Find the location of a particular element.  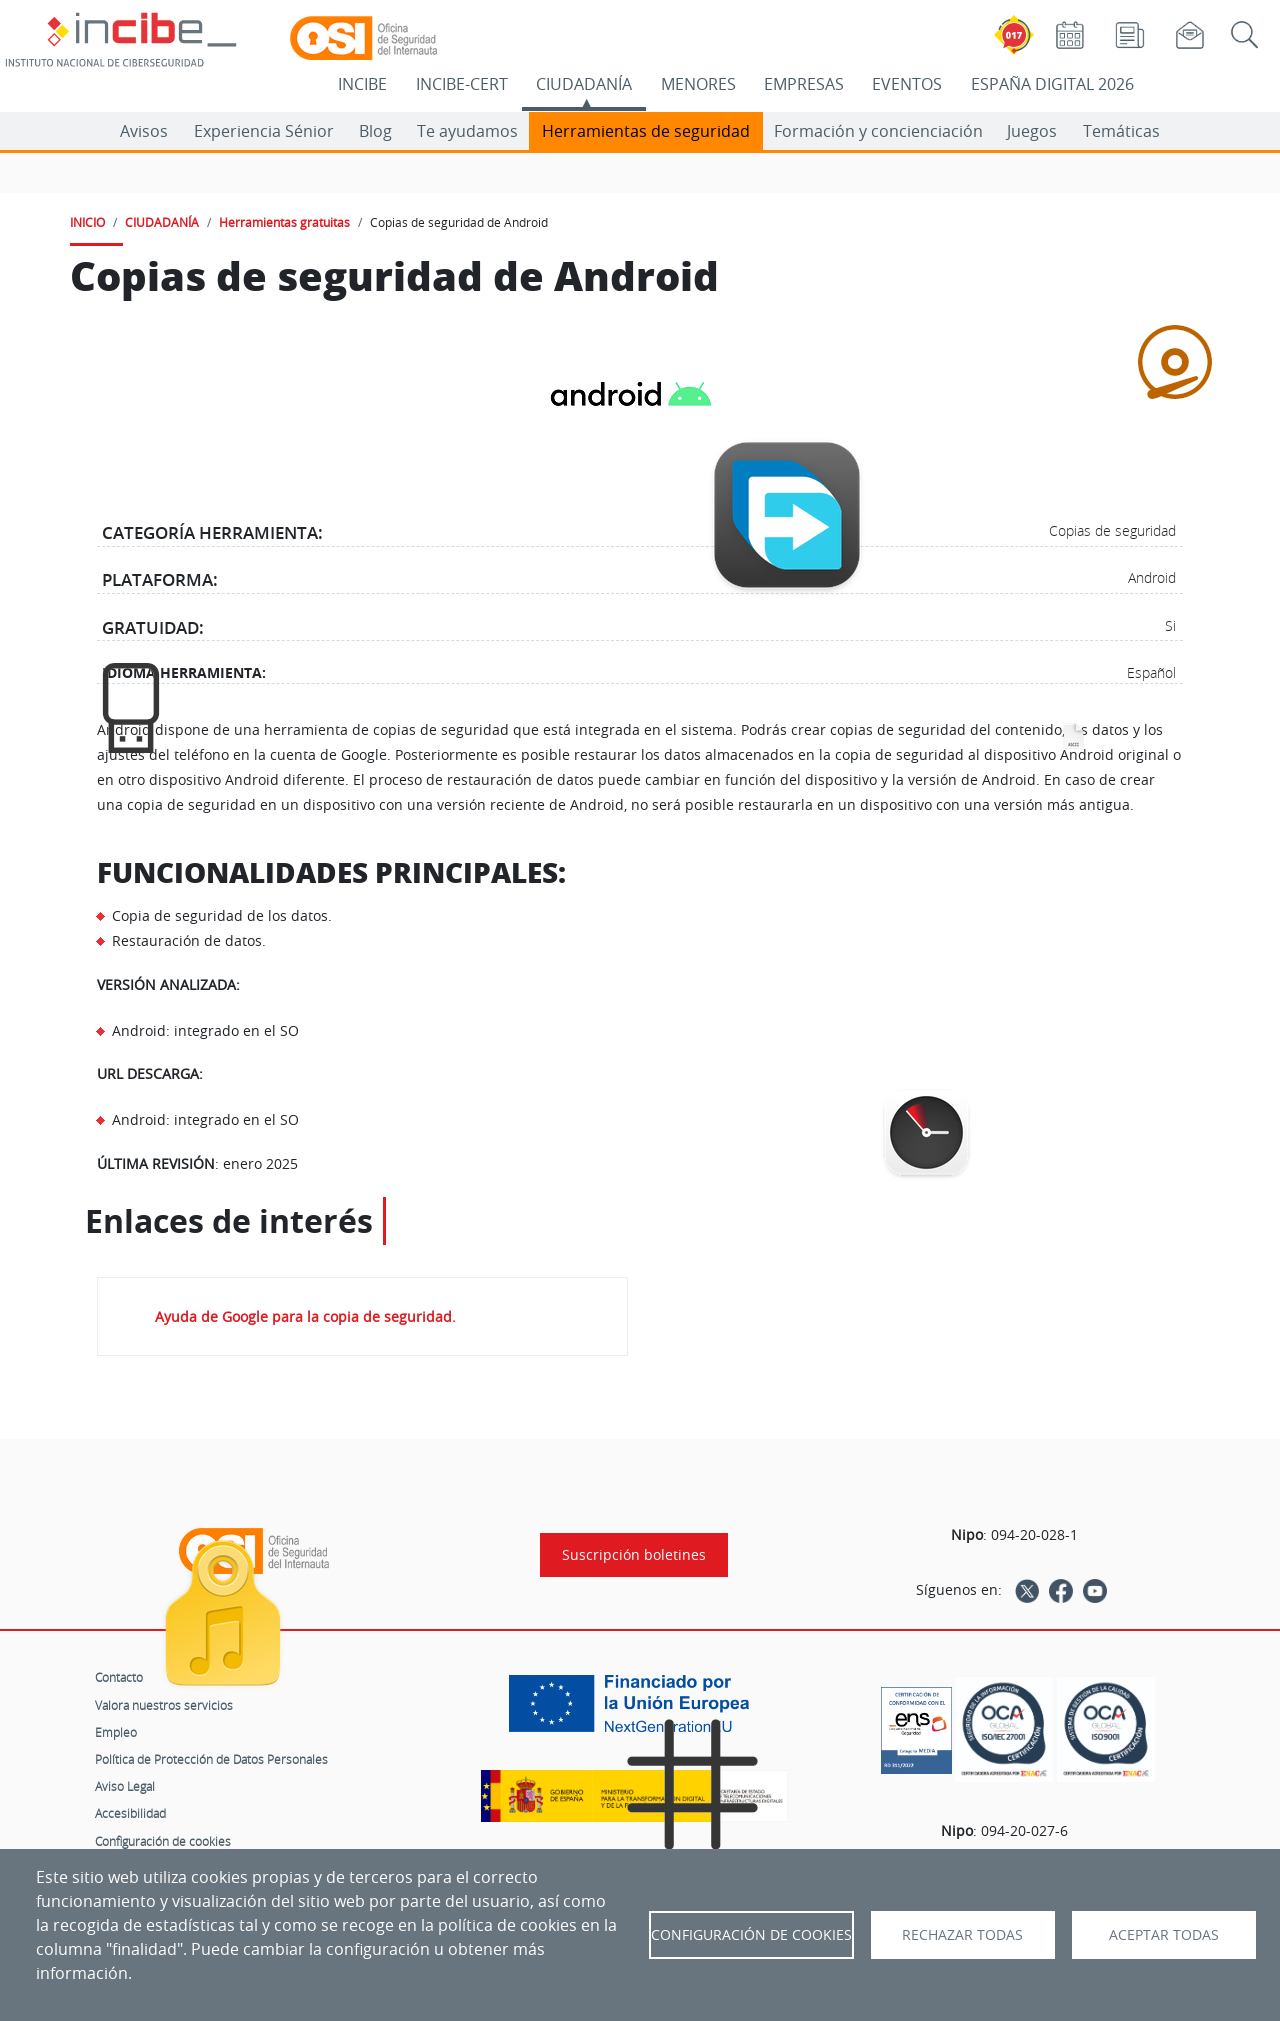

open free download manager app is located at coordinates (787, 515).